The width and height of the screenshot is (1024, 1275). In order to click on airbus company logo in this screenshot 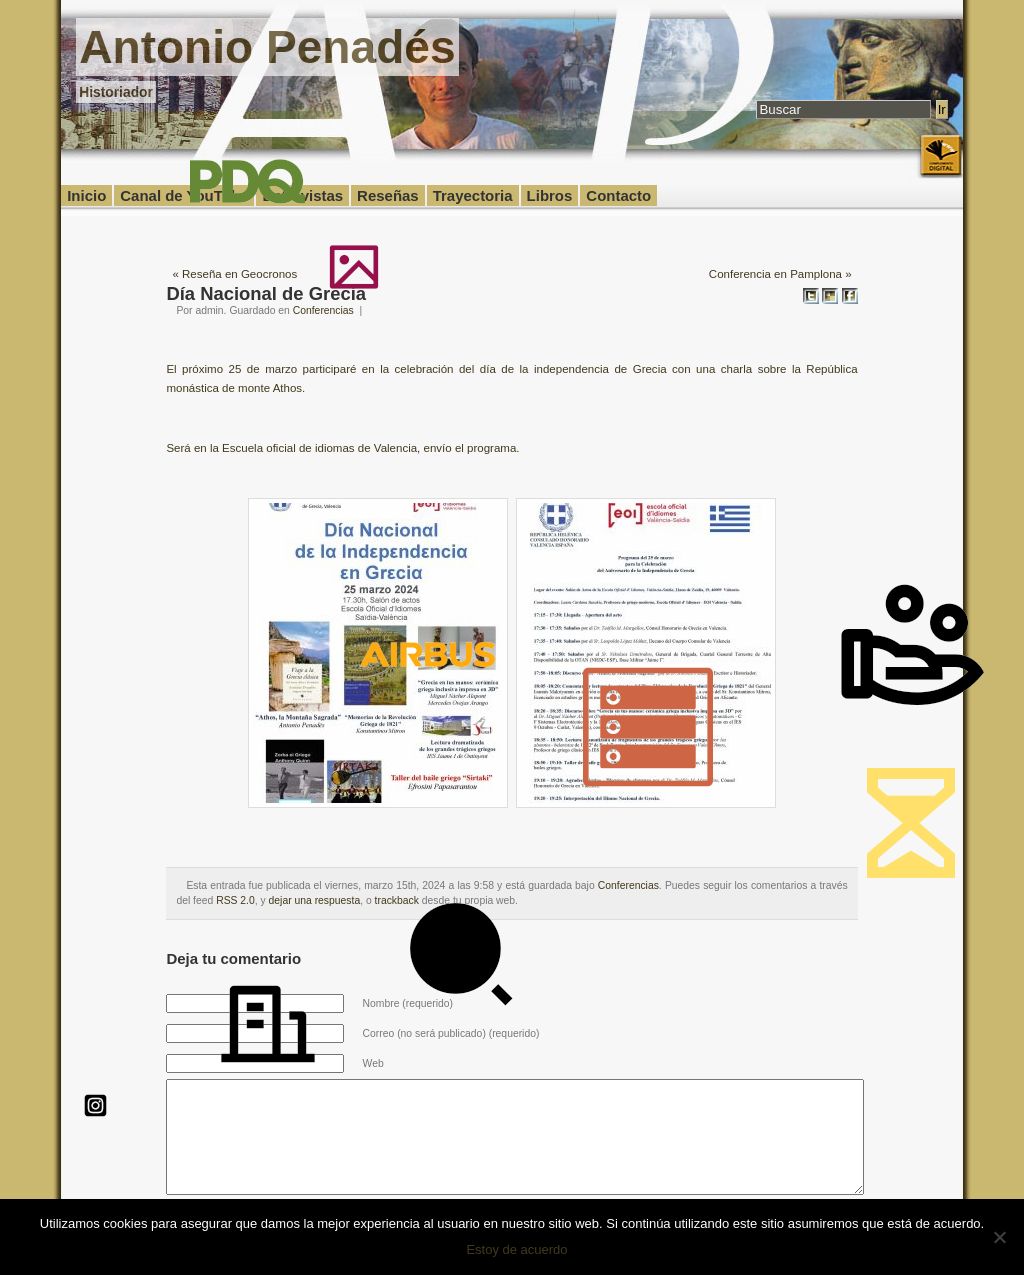, I will do `click(427, 654)`.